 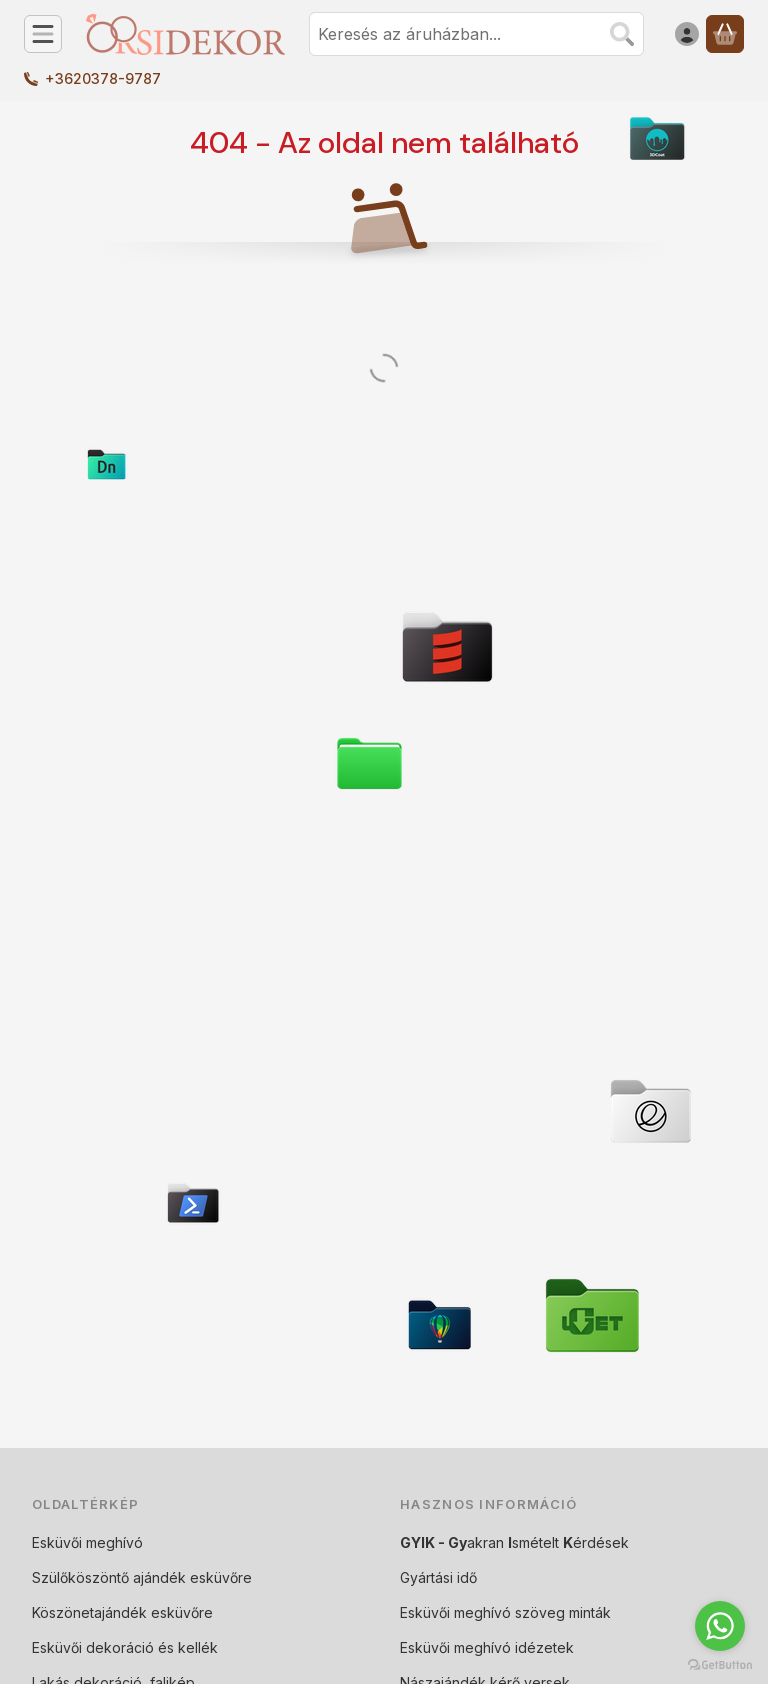 I want to click on open elementary OS system folder, so click(x=650, y=1113).